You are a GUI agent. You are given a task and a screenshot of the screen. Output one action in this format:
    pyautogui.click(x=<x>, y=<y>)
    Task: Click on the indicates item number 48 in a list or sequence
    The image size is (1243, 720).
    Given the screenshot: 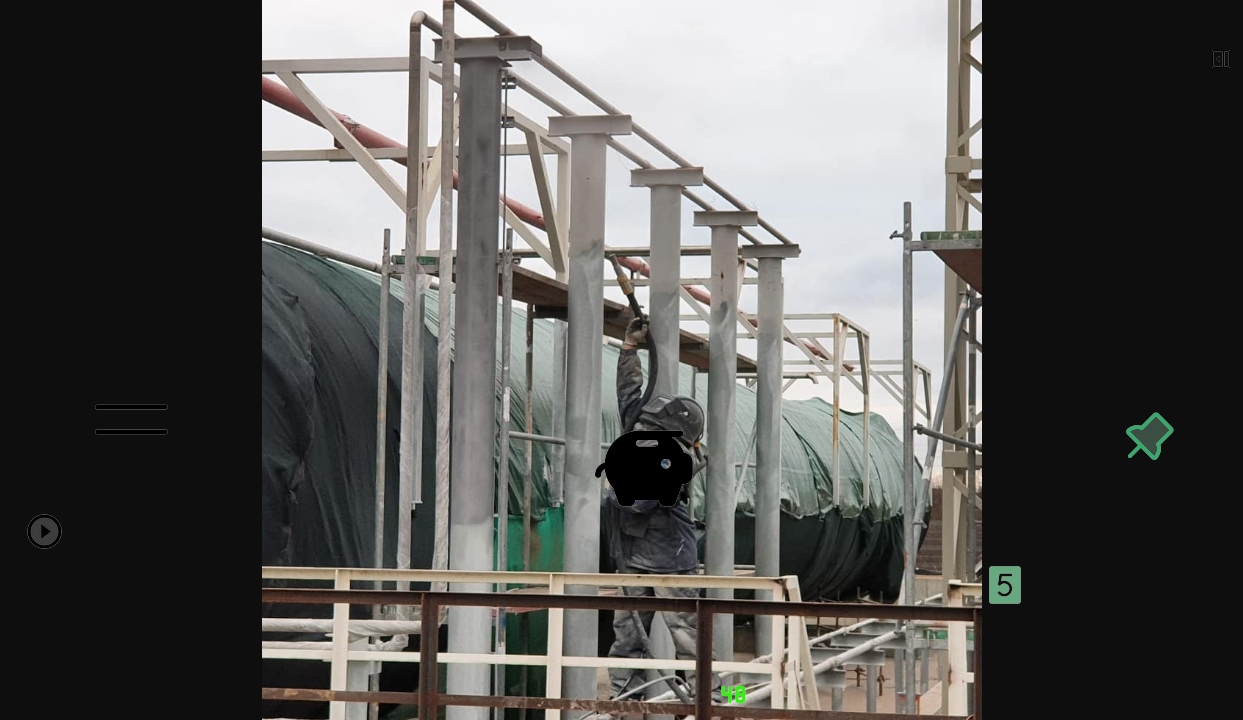 What is the action you would take?
    pyautogui.click(x=733, y=694)
    